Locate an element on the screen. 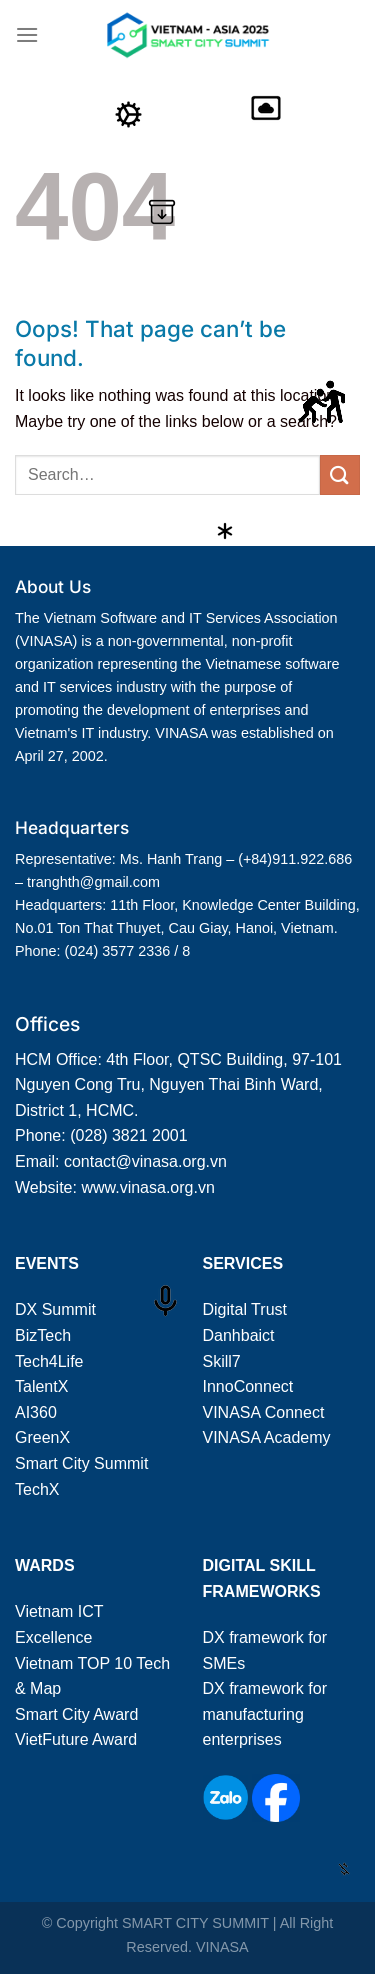  access settings or preferences is located at coordinates (128, 114).